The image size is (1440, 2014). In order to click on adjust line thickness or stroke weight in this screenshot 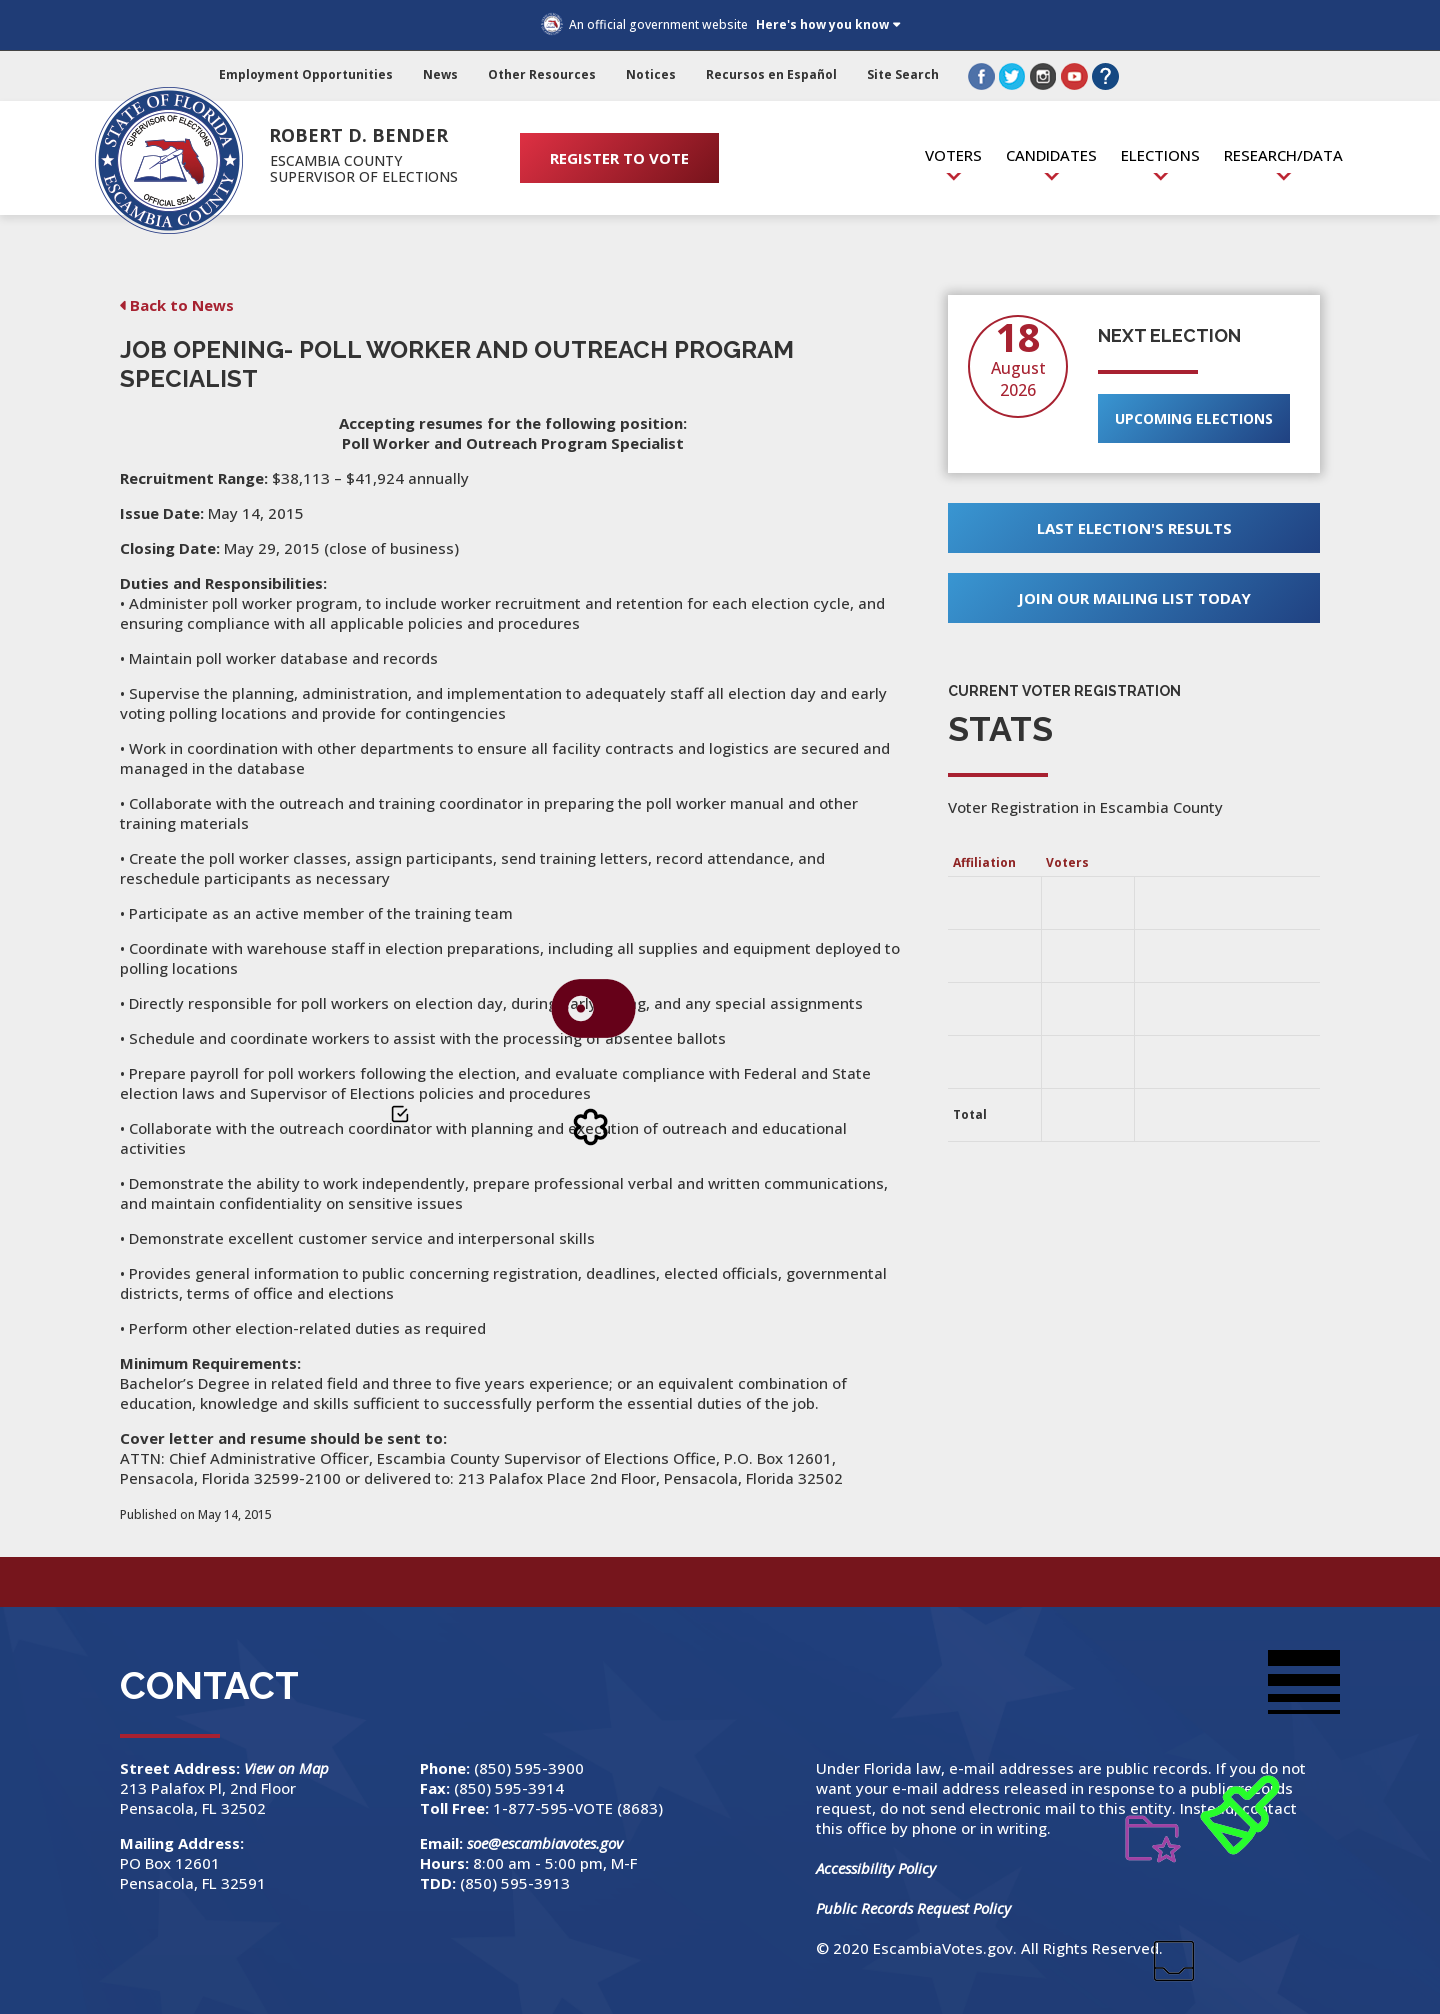, I will do `click(1304, 1682)`.